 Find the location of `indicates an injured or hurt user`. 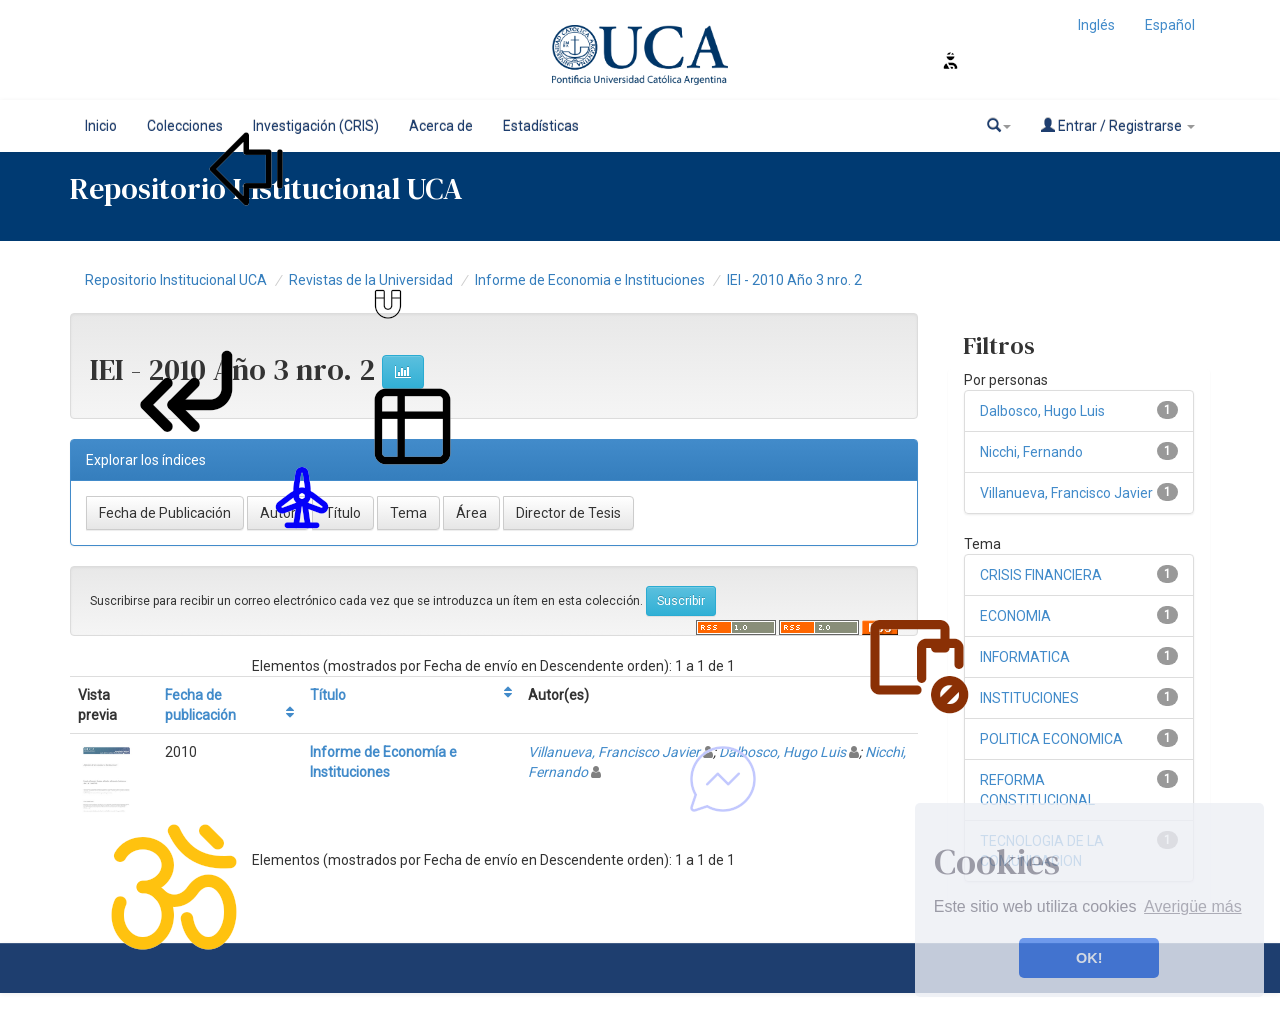

indicates an injured or hurt user is located at coordinates (950, 60).